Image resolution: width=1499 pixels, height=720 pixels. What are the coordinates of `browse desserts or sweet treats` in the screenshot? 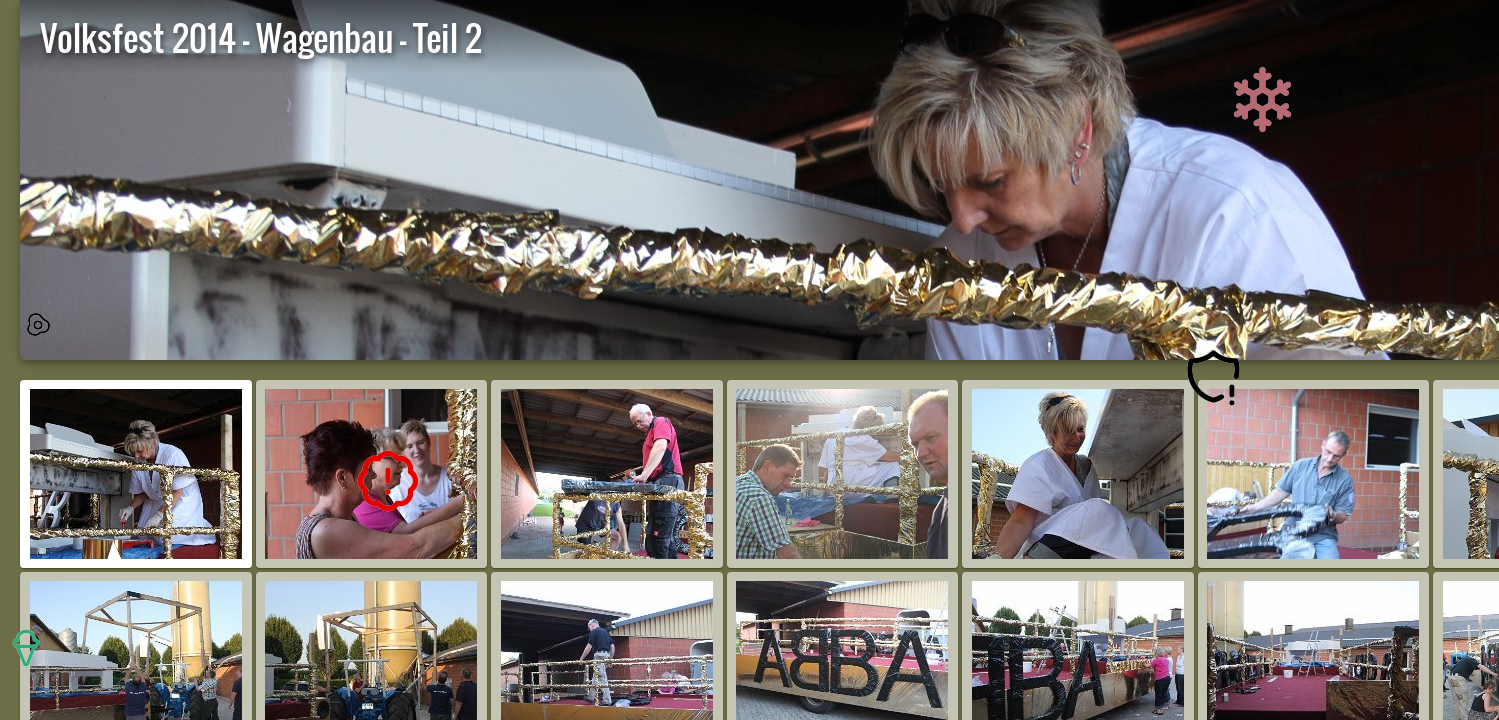 It's located at (26, 648).